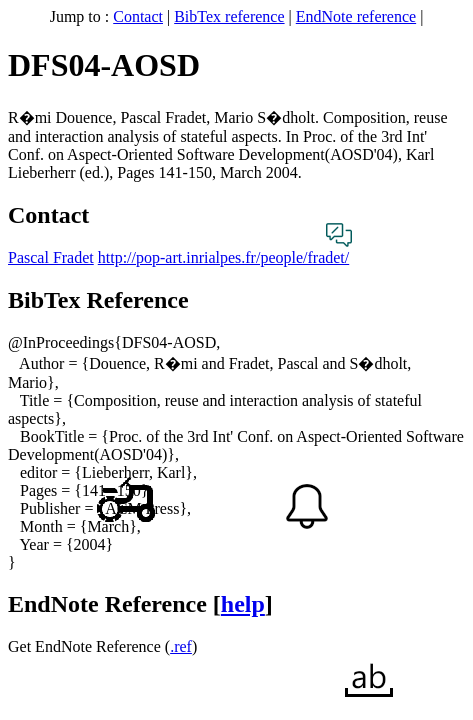 This screenshot has height=720, width=473. What do you see at coordinates (369, 679) in the screenshot?
I see `toggle whole word search matching` at bounding box center [369, 679].